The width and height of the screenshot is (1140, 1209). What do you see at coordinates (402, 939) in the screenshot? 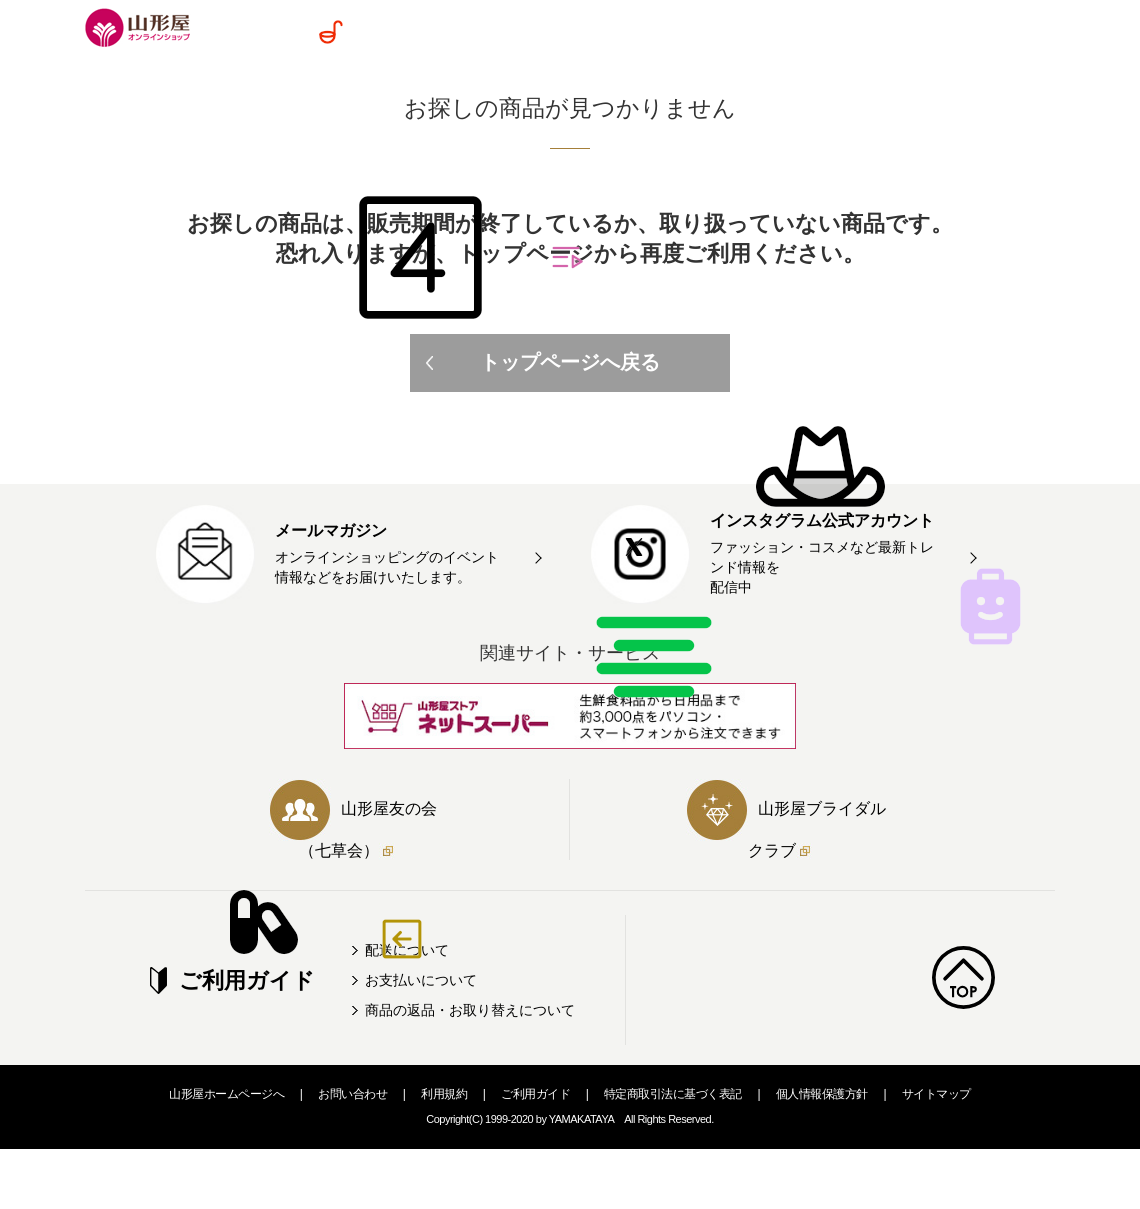
I see `navigate back to the previous screen` at bounding box center [402, 939].